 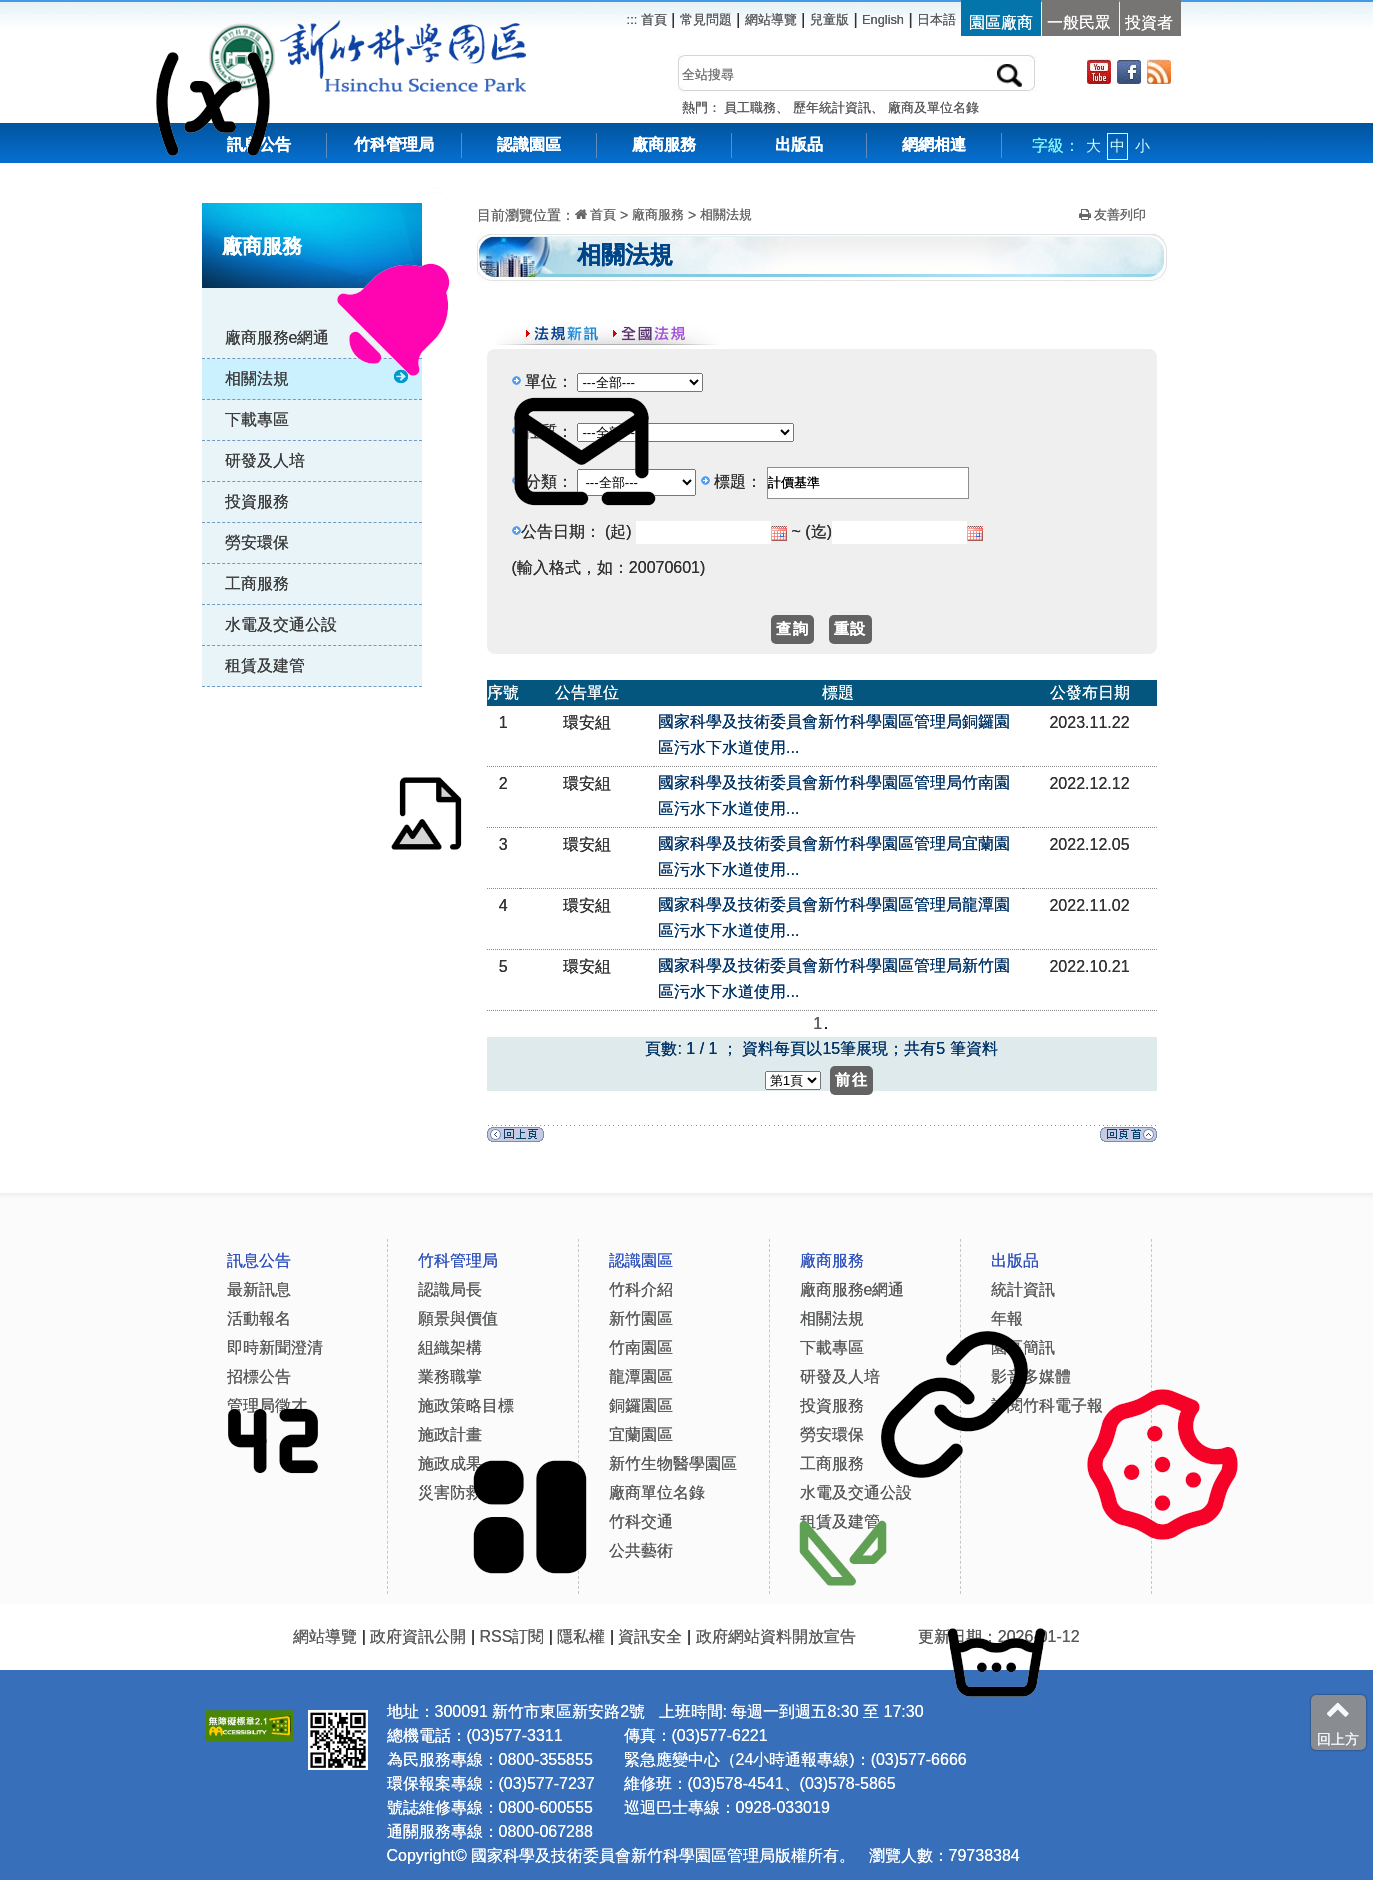 What do you see at coordinates (430, 813) in the screenshot?
I see `view image file` at bounding box center [430, 813].